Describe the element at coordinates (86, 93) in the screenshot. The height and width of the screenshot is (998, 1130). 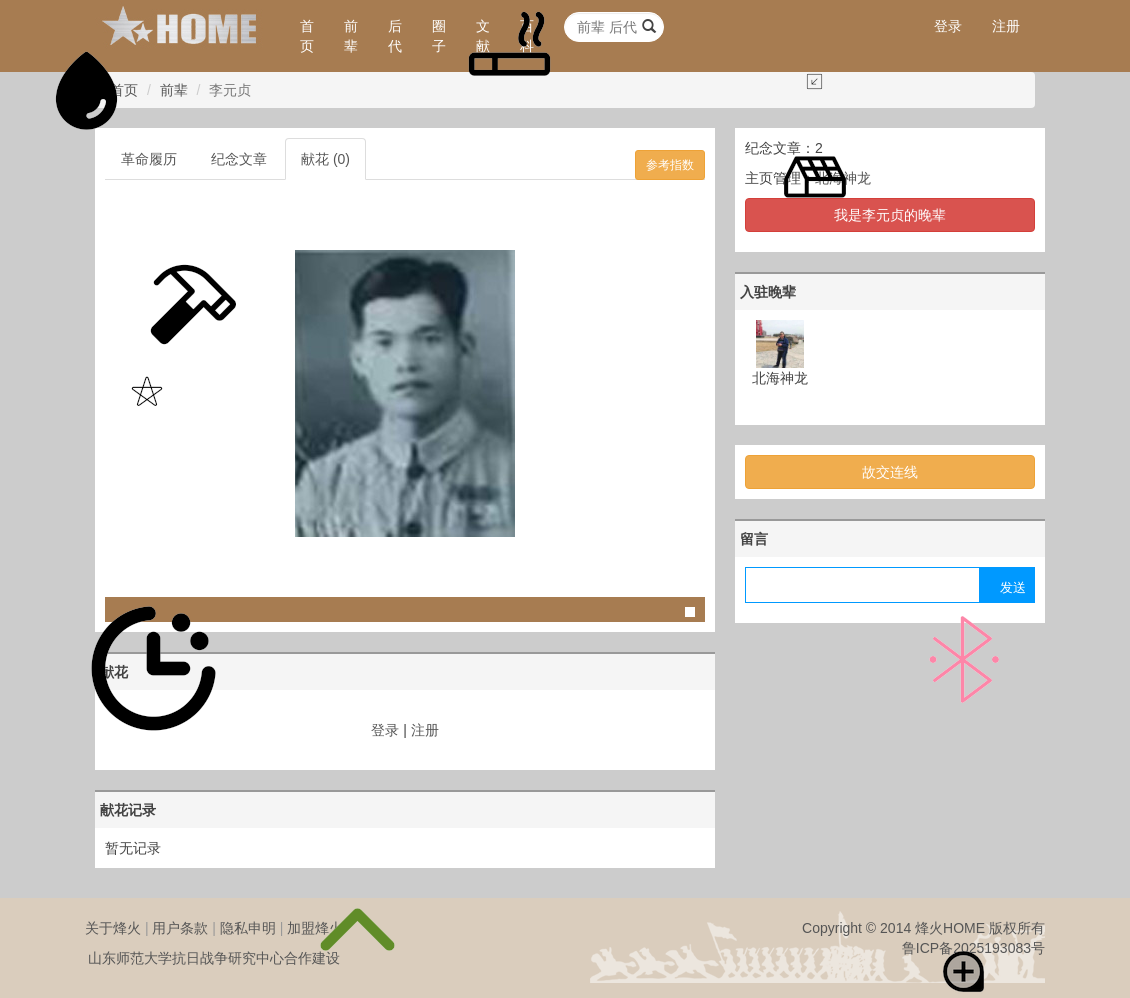
I see `adjust water or hydration settings` at that location.